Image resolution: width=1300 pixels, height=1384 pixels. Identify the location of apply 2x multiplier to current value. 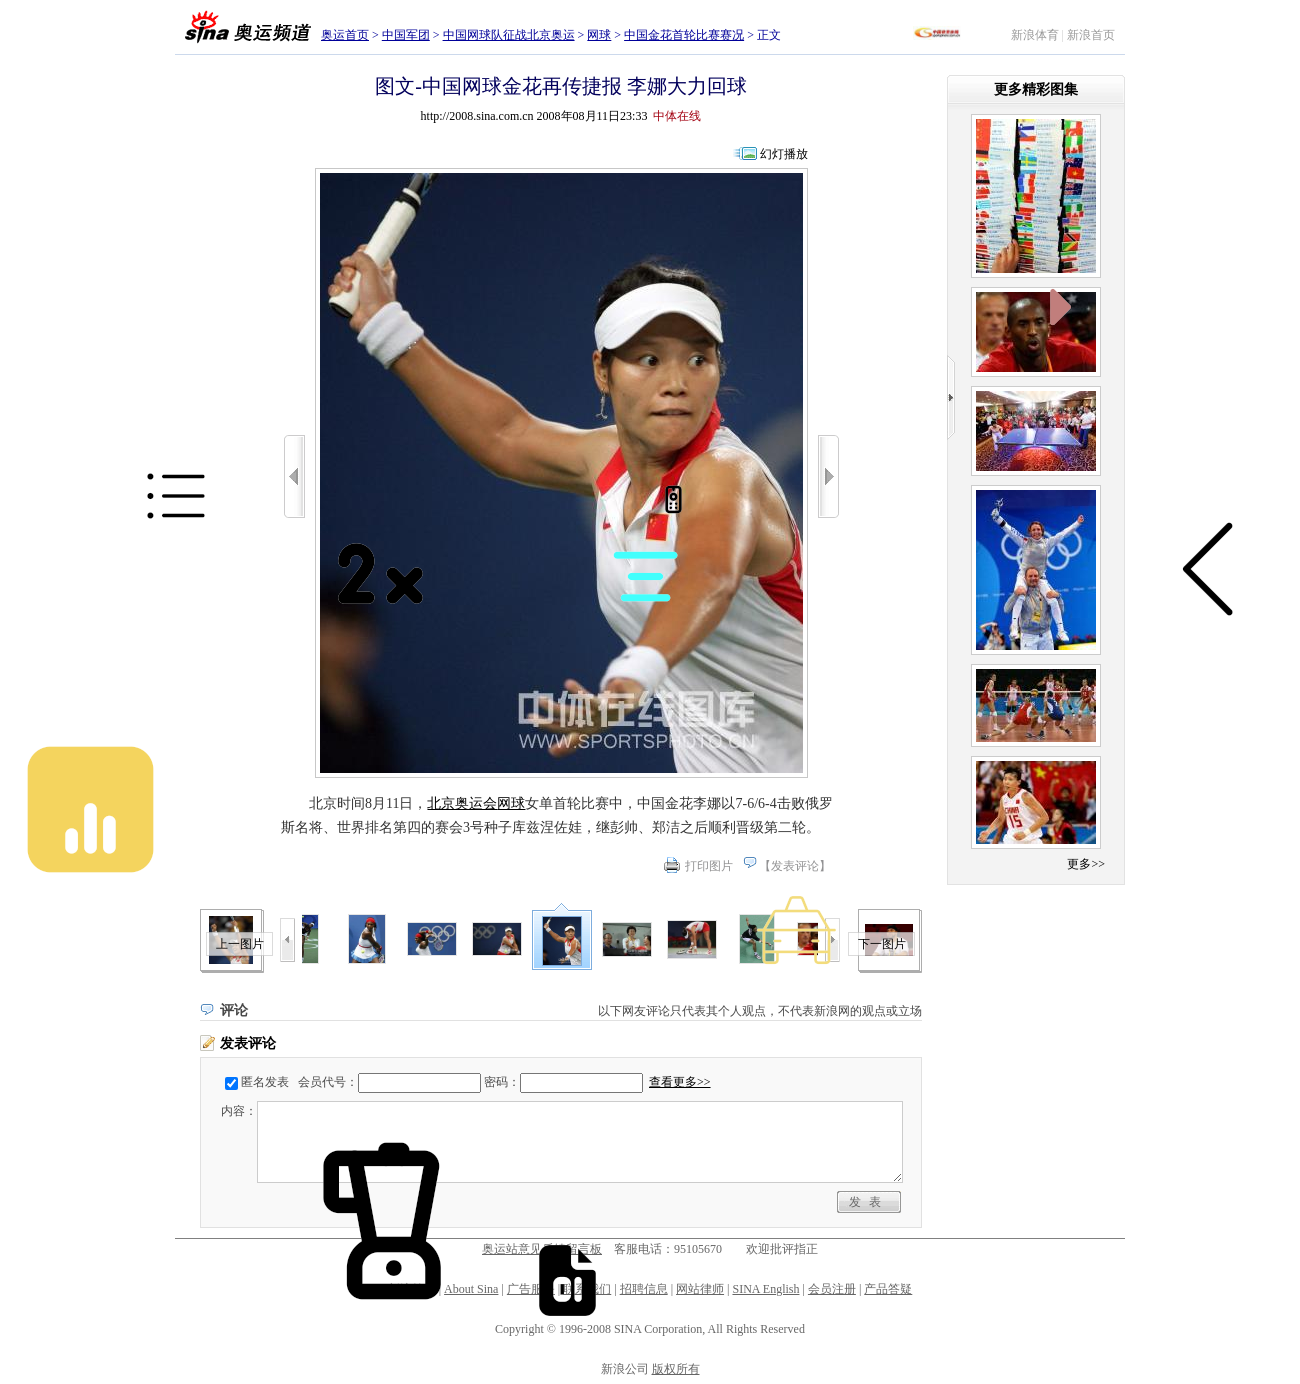
(380, 573).